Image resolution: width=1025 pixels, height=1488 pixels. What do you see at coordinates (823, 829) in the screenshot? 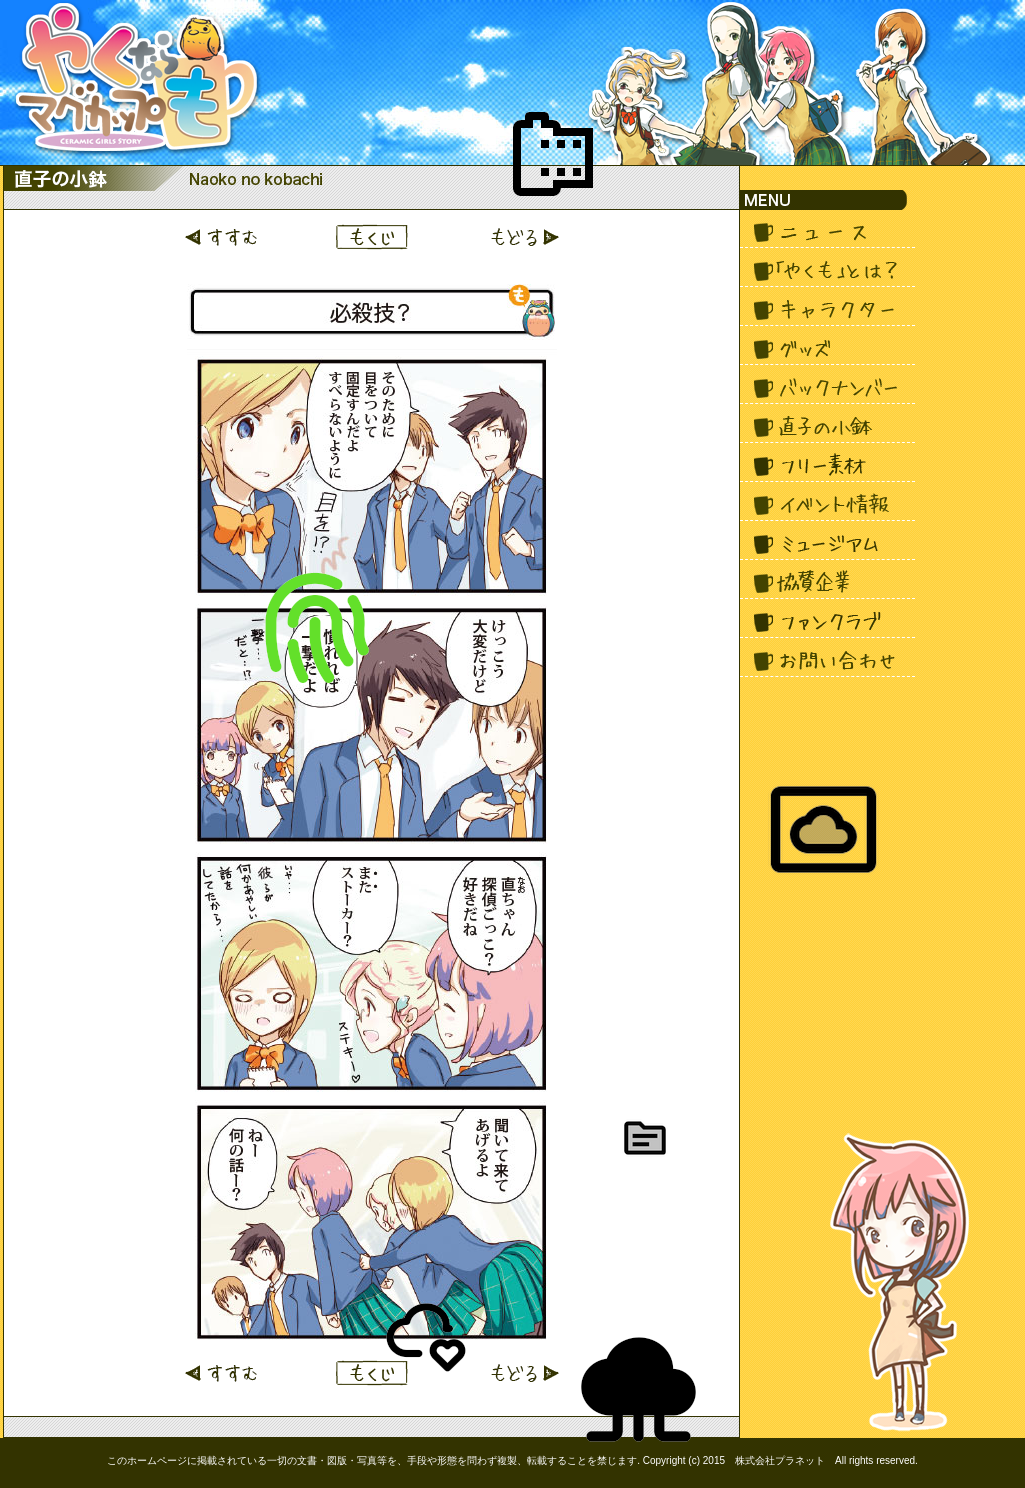
I see `access daydream or screensaver settings` at bounding box center [823, 829].